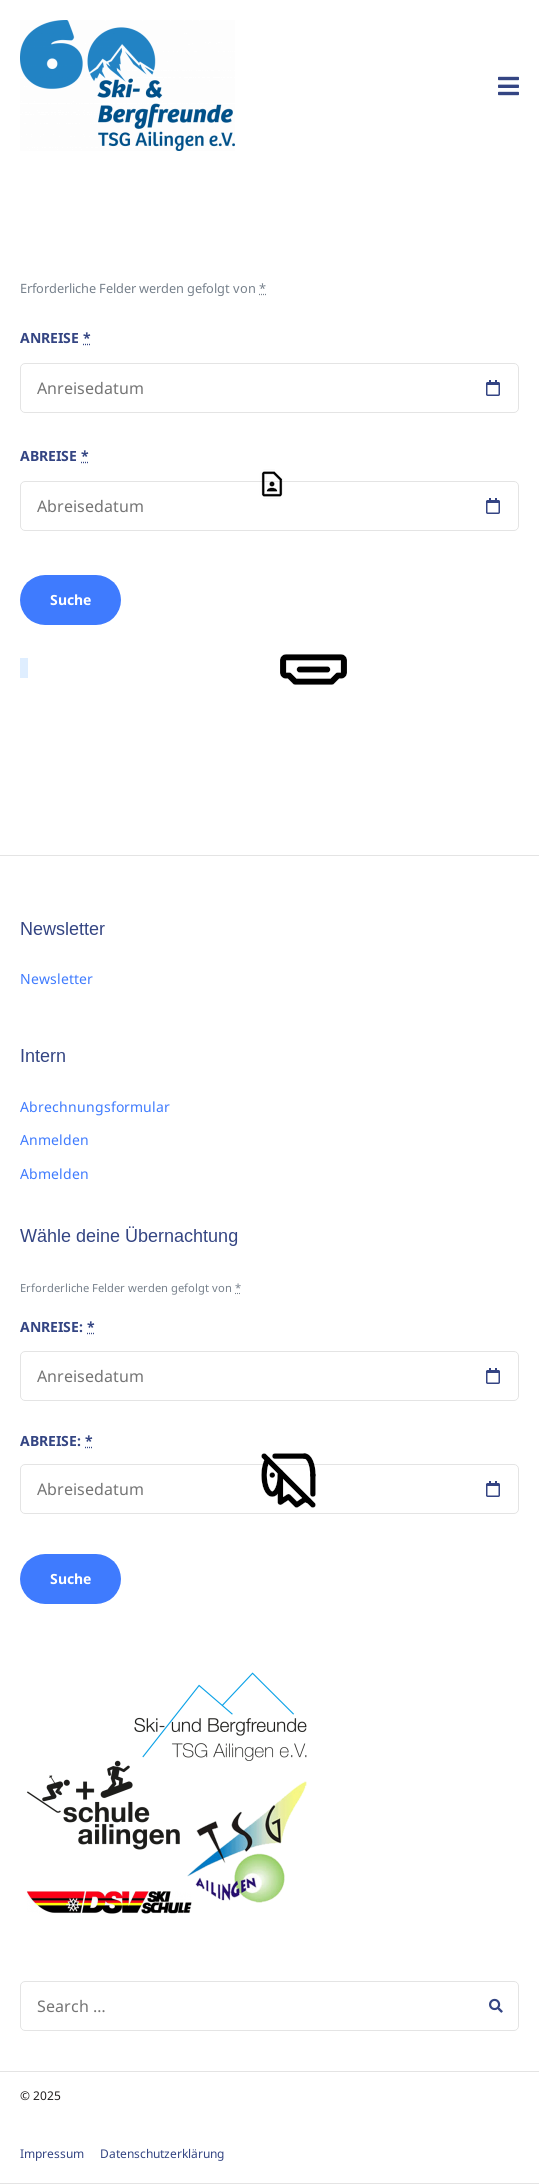  I want to click on hdmi port connection status, so click(313, 669).